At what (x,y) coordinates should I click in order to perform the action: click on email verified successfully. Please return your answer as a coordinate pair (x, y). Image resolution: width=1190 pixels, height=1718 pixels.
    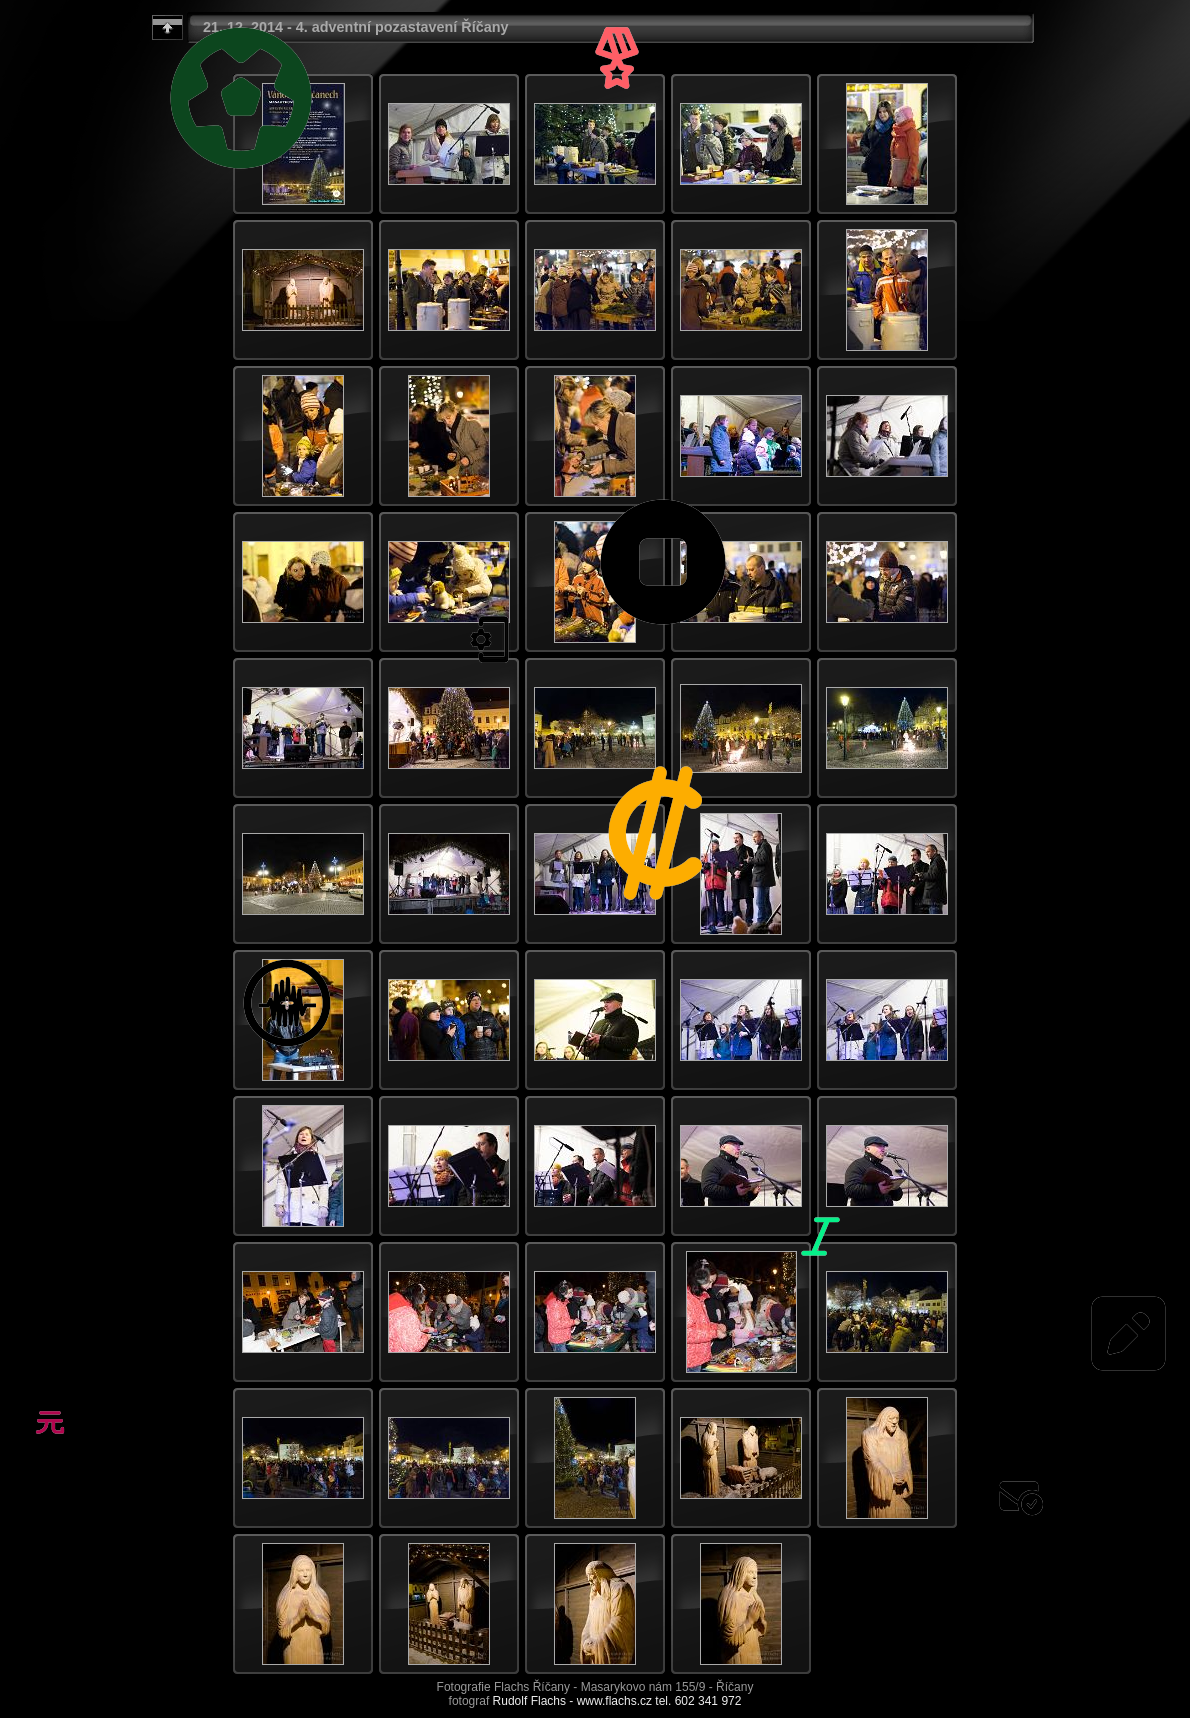
    Looking at the image, I should click on (1019, 1496).